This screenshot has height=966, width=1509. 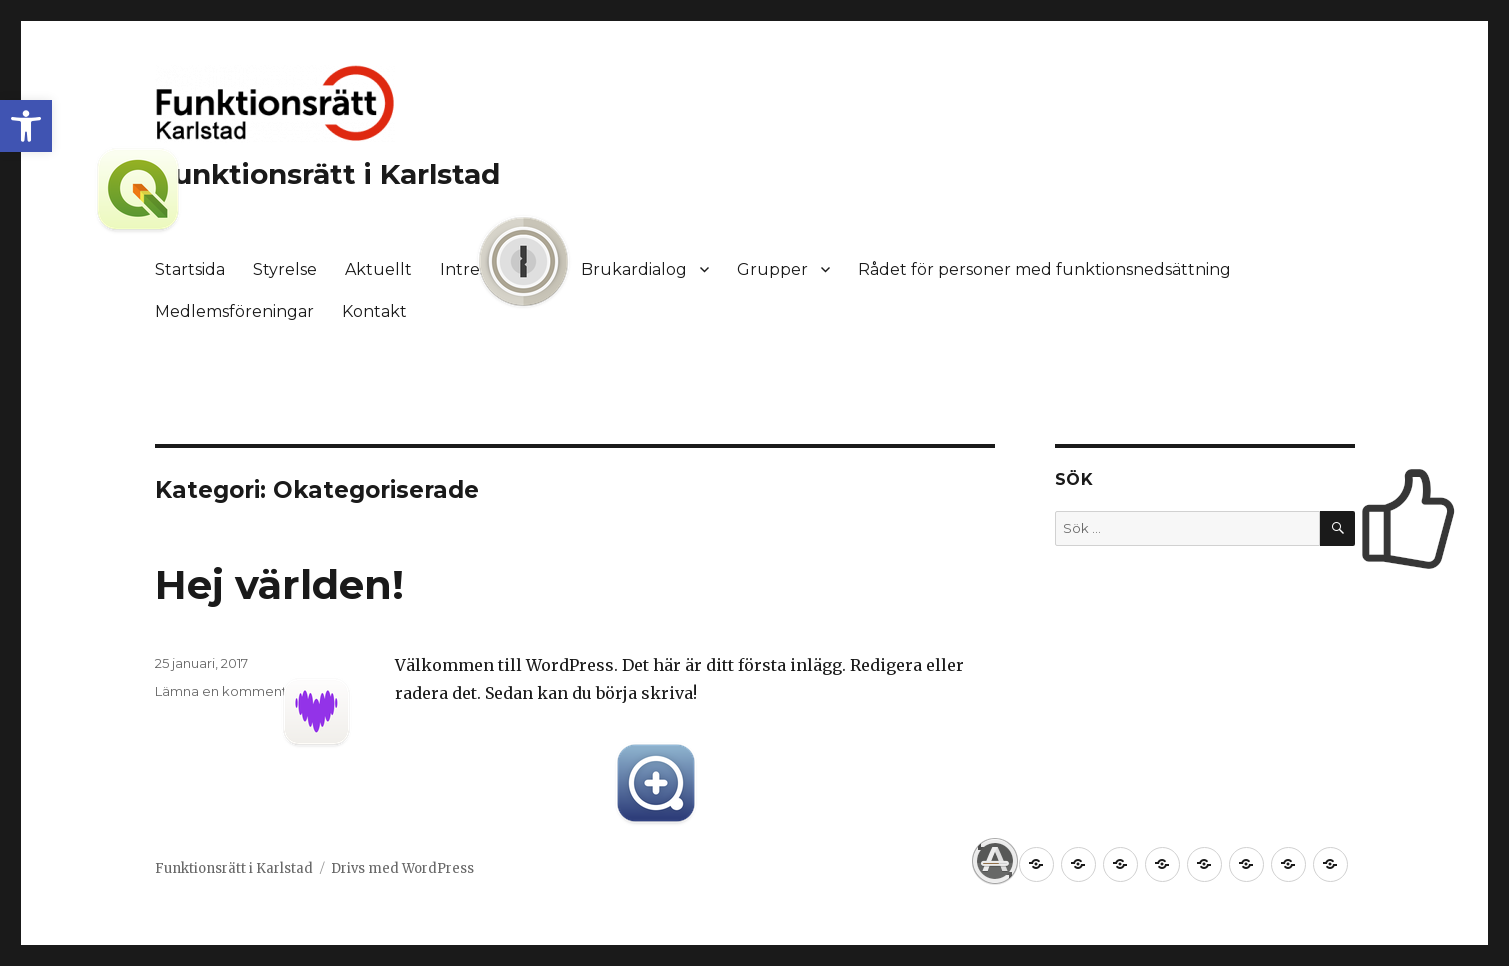 I want to click on open the software update application, so click(x=995, y=861).